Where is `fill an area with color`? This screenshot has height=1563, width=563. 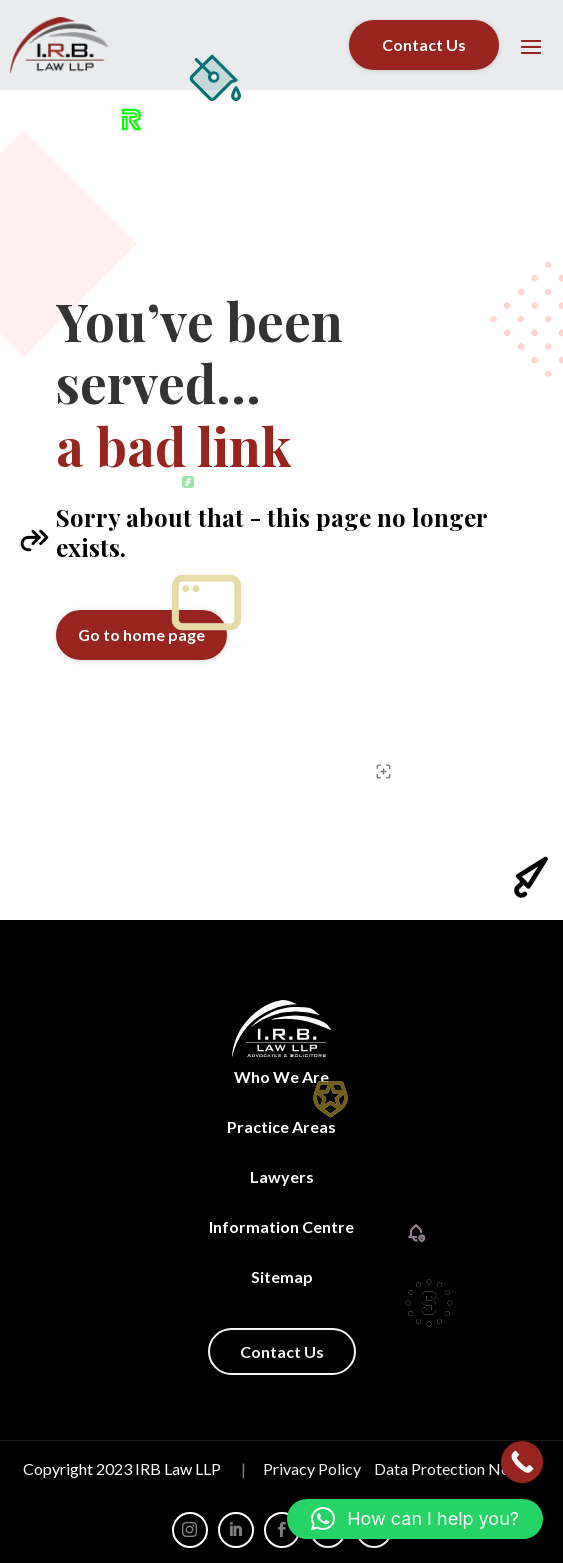
fill an area with color is located at coordinates (214, 79).